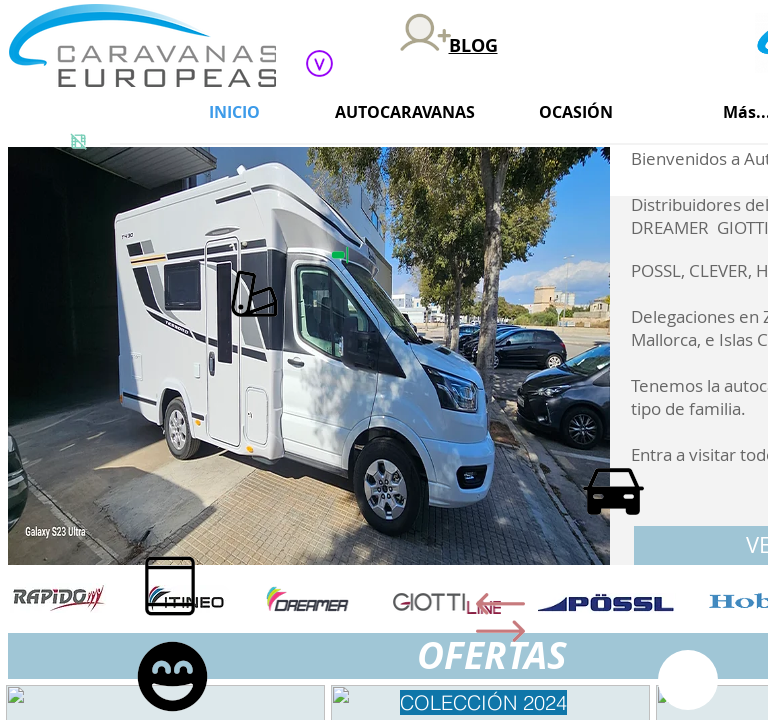 This screenshot has height=720, width=768. What do you see at coordinates (172, 676) in the screenshot?
I see `add a reaction to a message` at bounding box center [172, 676].